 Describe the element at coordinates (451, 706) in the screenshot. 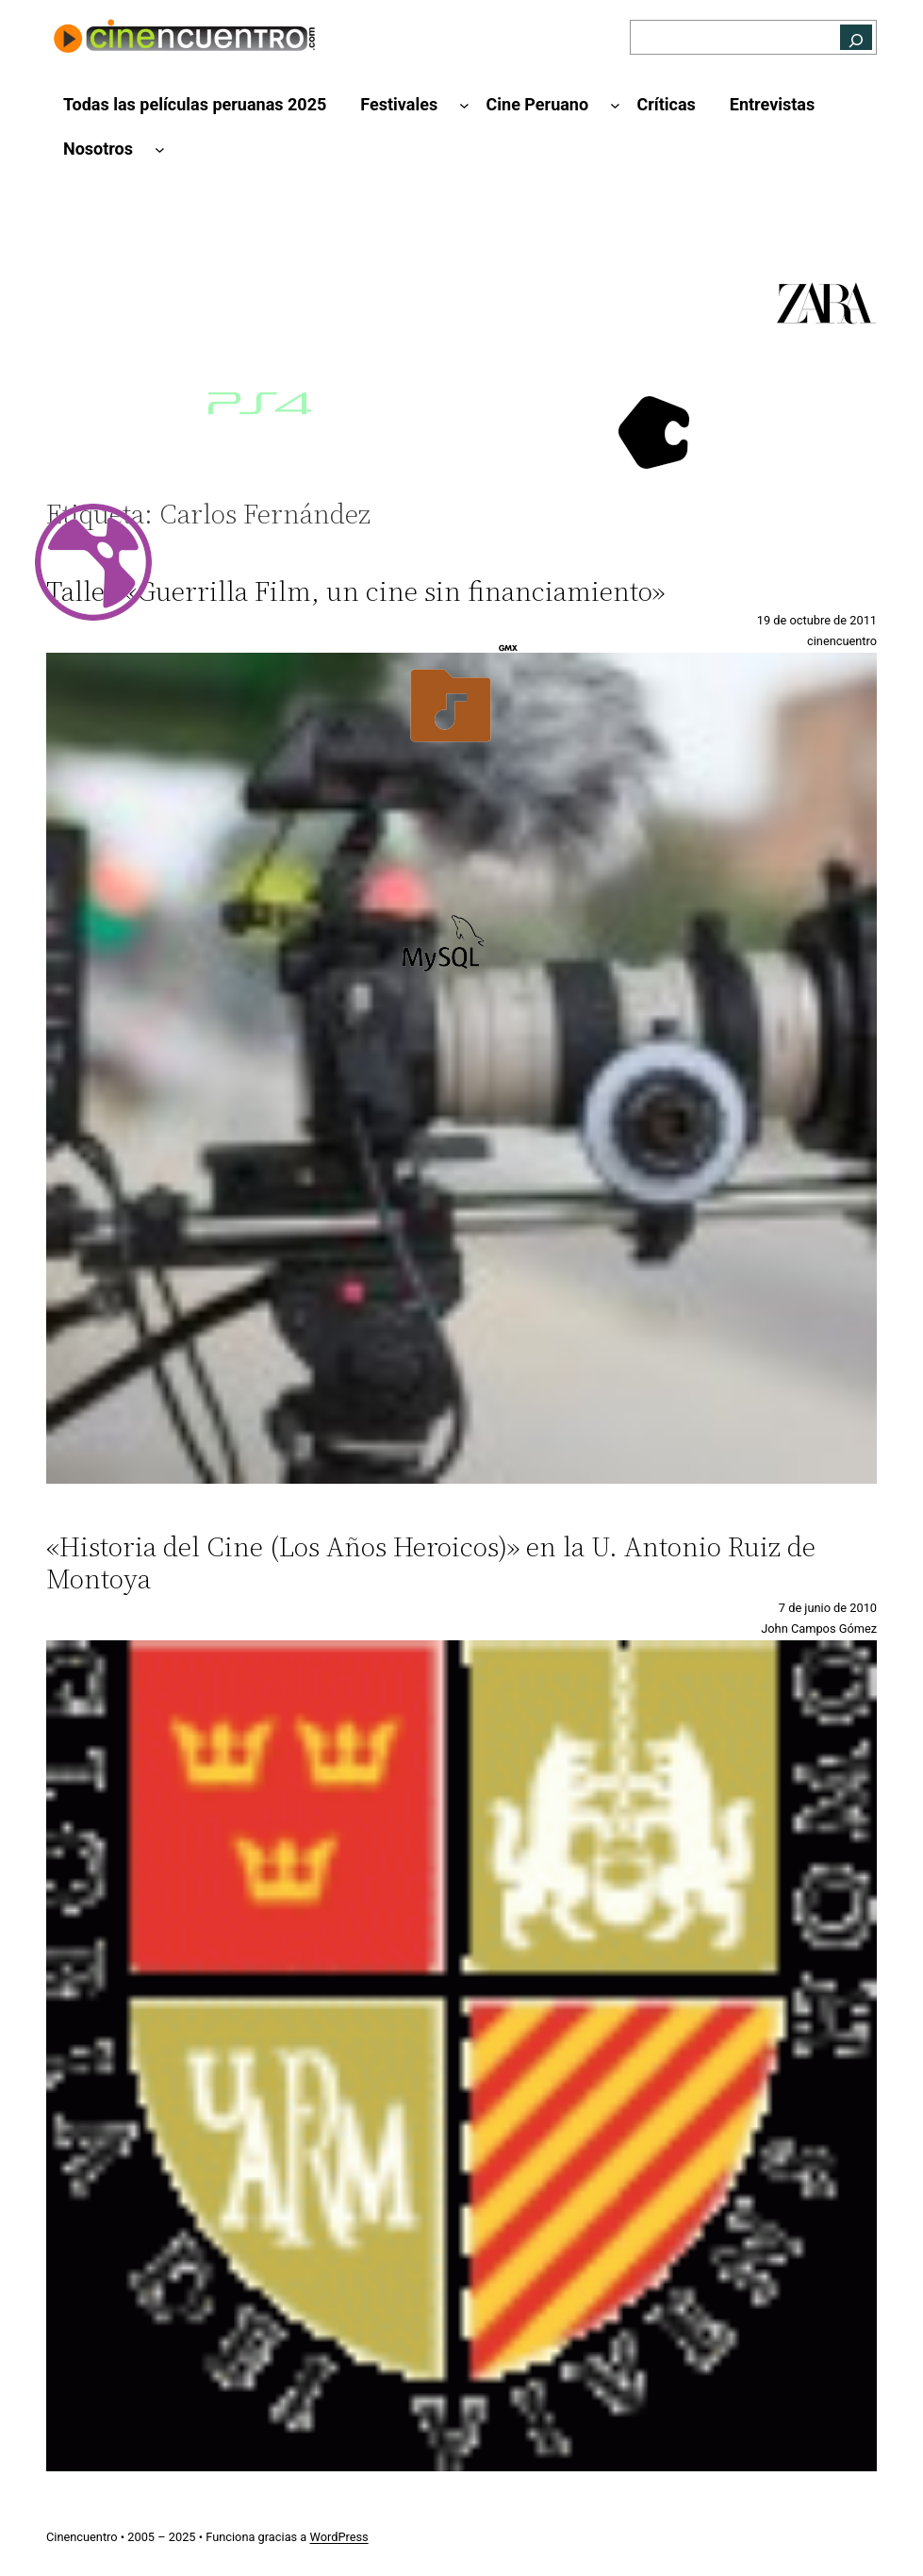

I see `open your music folder` at that location.